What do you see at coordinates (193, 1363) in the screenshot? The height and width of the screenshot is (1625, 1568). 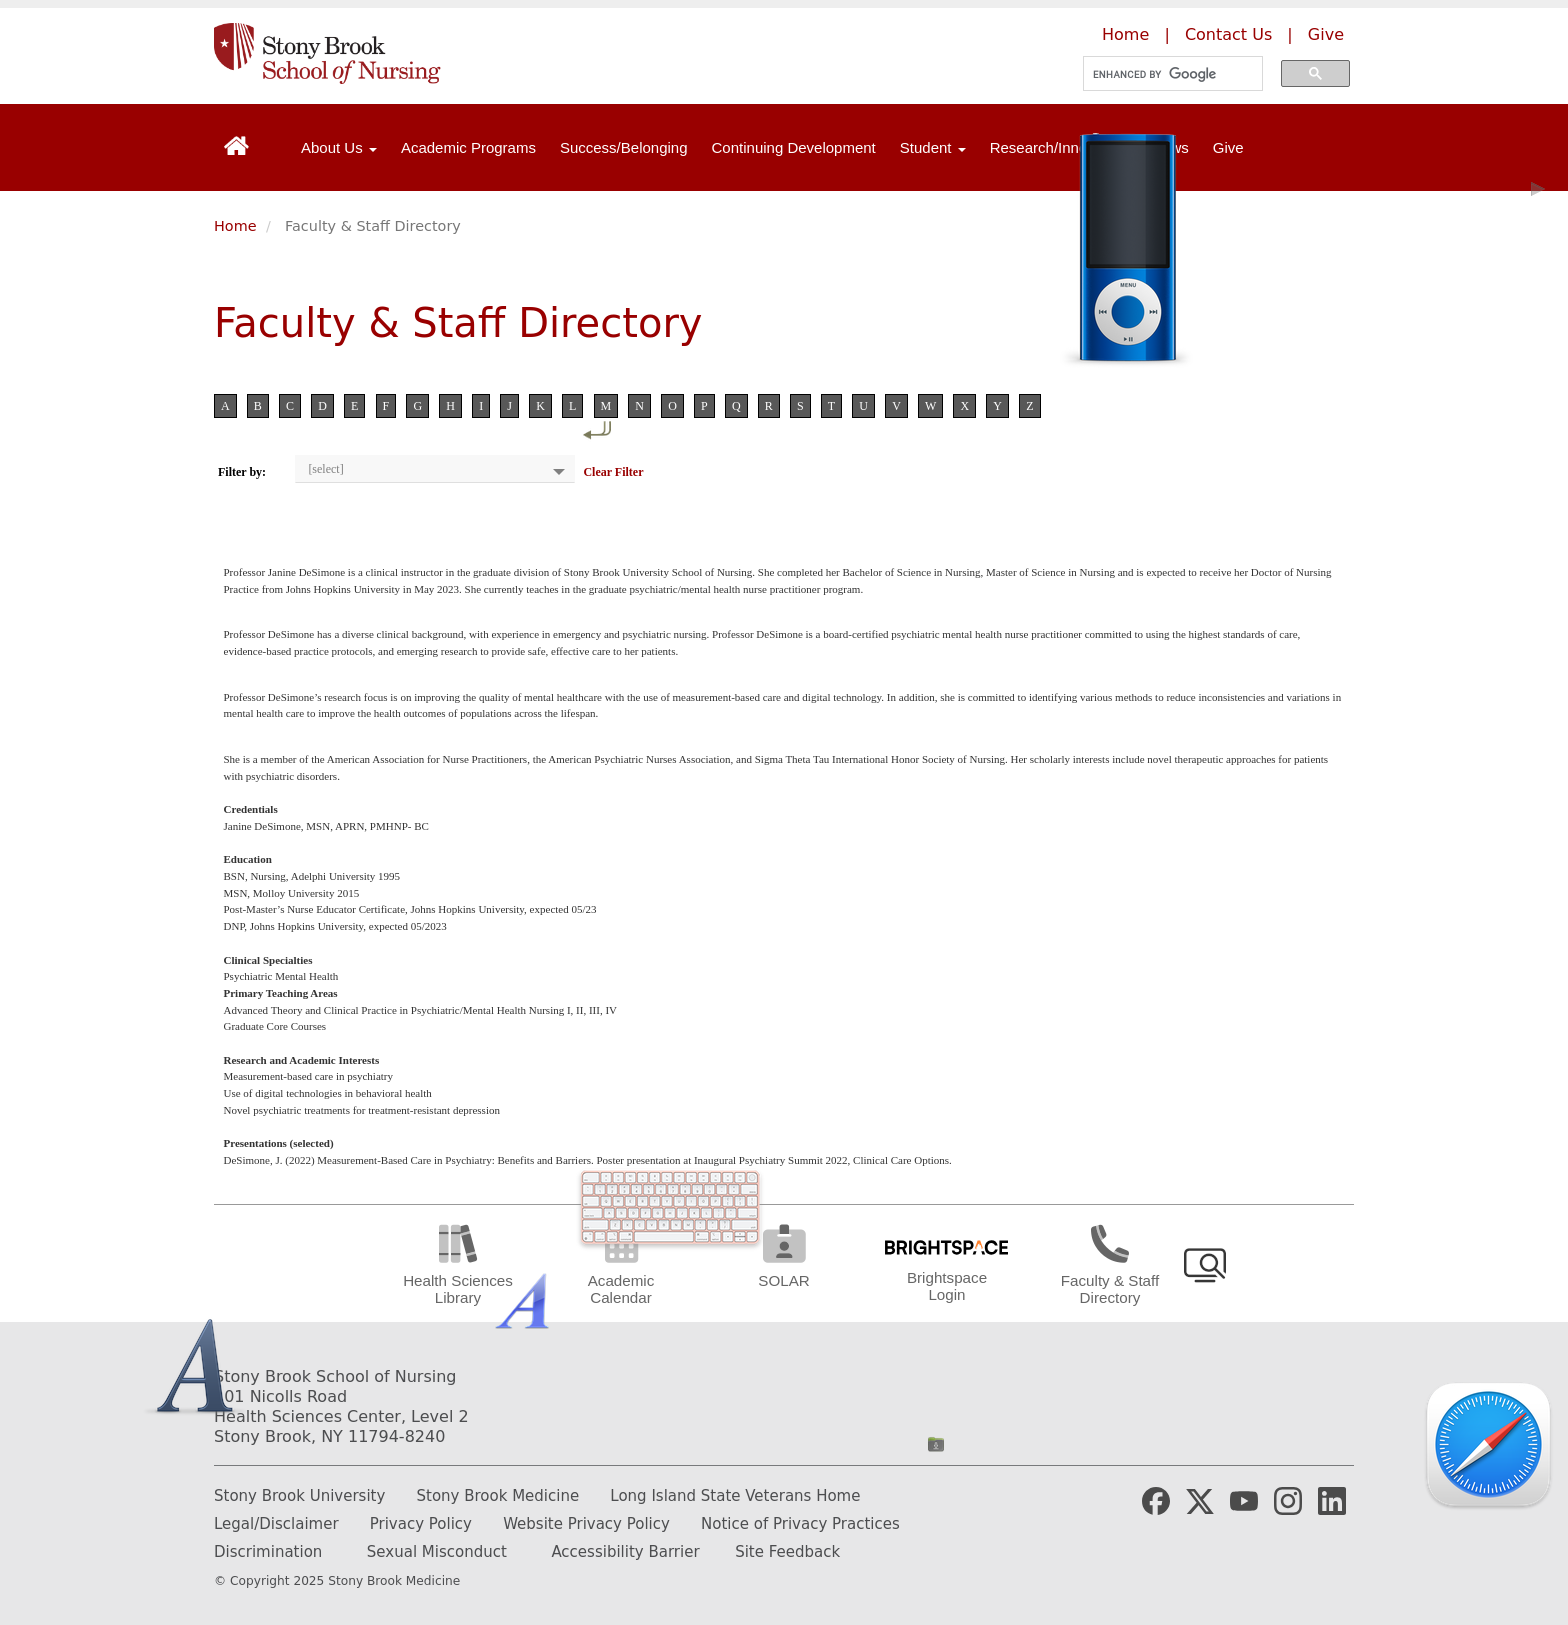 I see `access font settings and typography preferences` at bounding box center [193, 1363].